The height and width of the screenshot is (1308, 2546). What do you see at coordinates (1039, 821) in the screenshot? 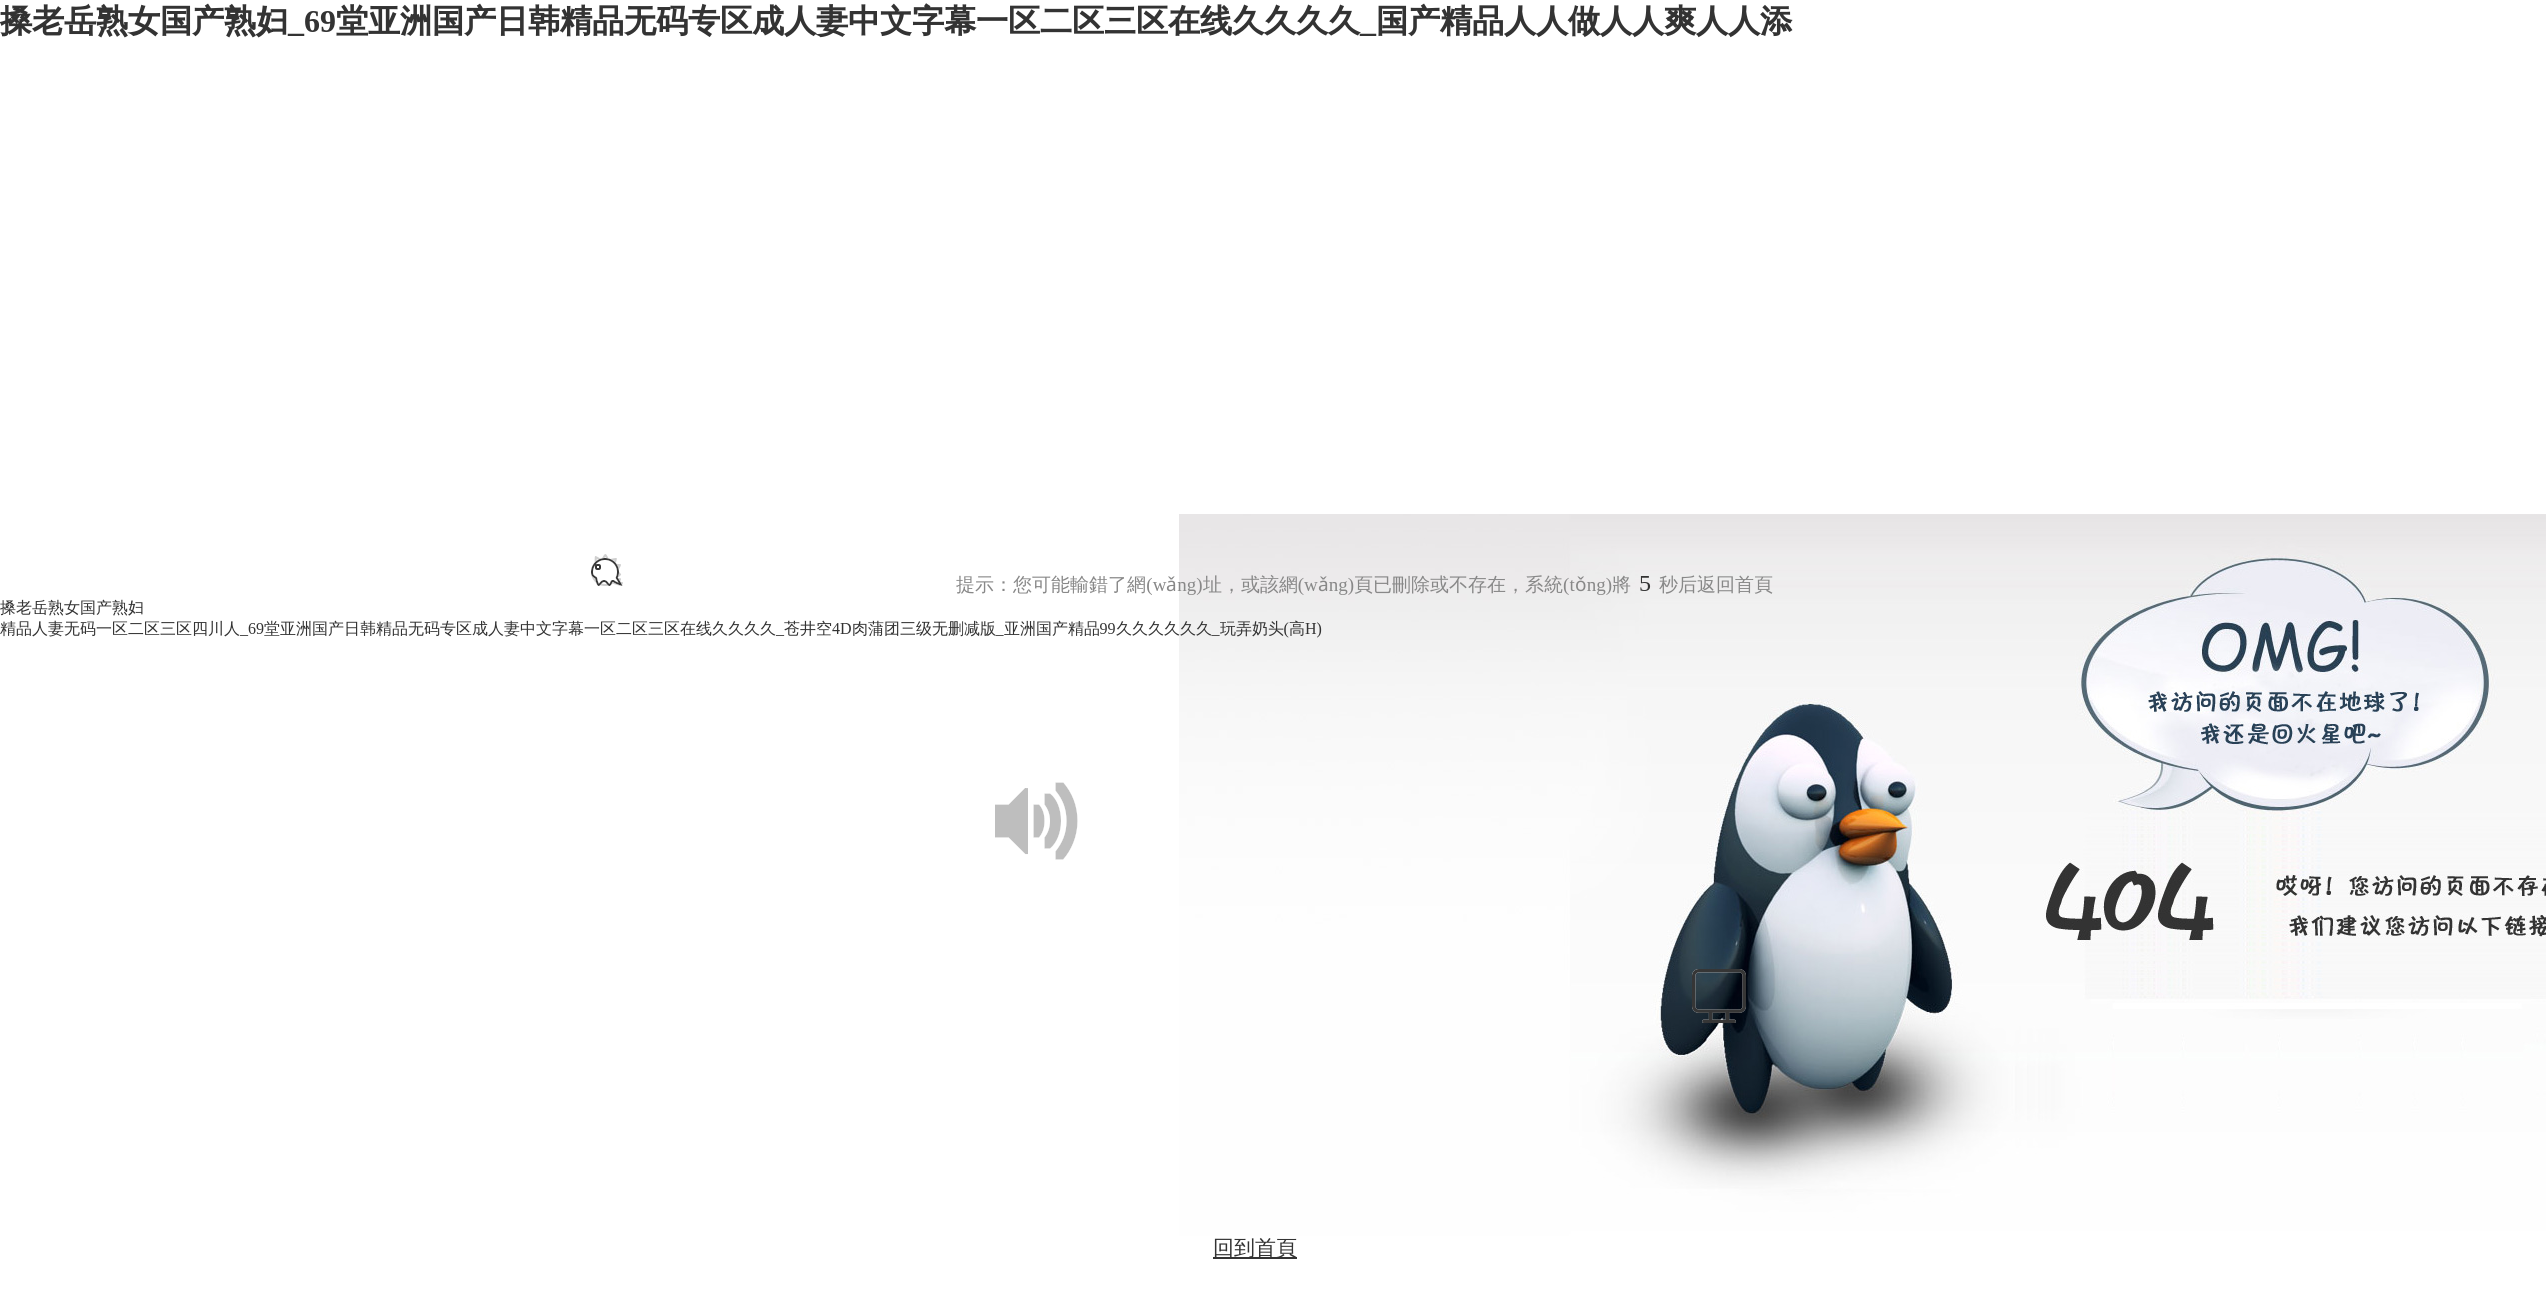
I see `indicates volume is set to high` at bounding box center [1039, 821].